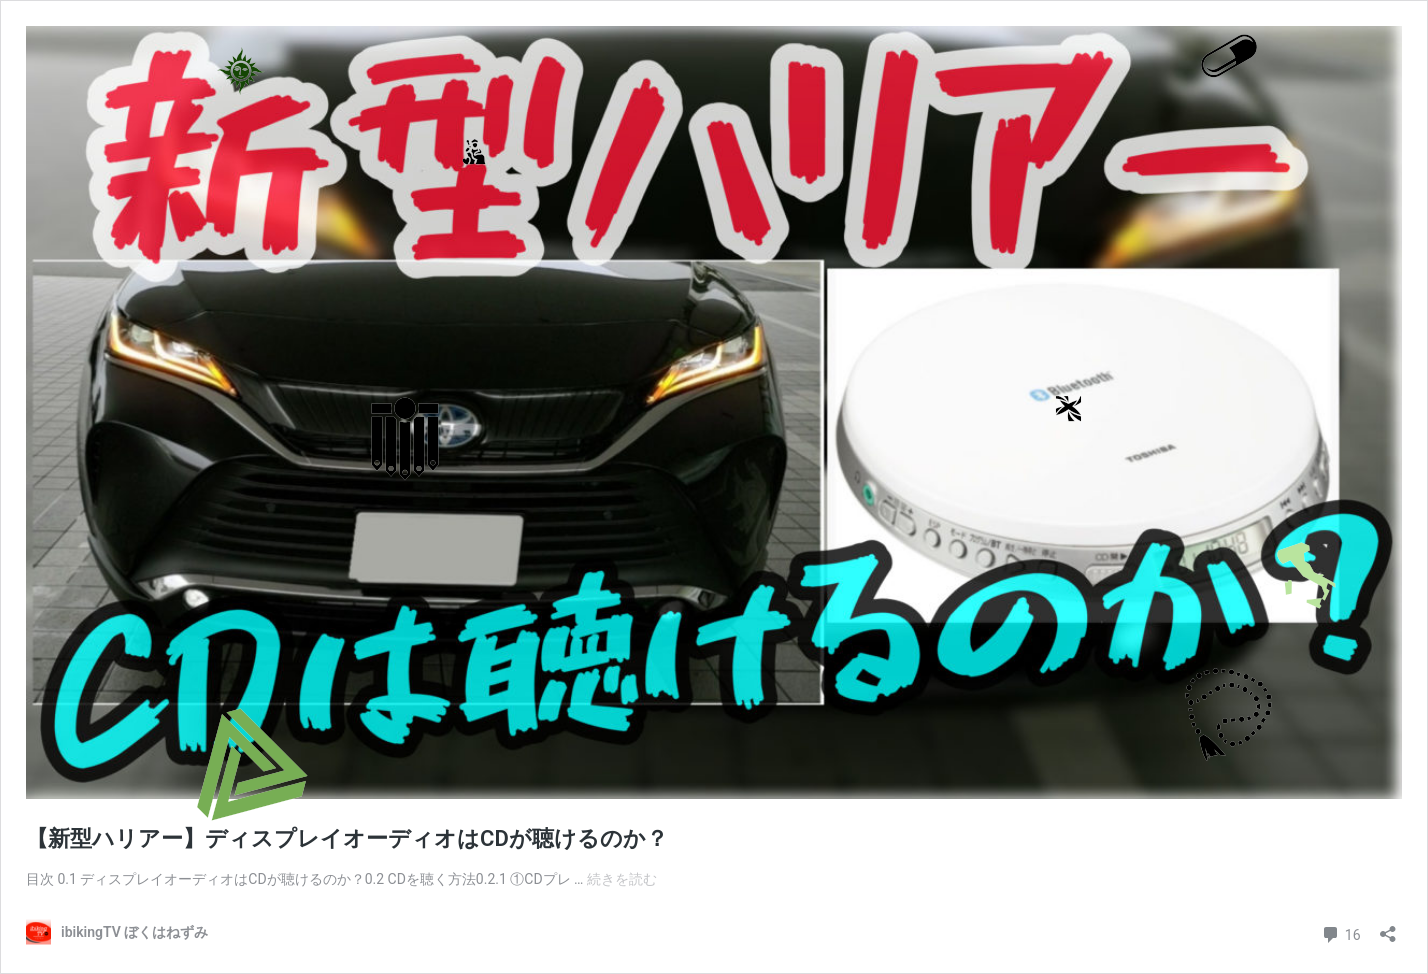 This screenshot has height=974, width=1428. What do you see at coordinates (1306, 575) in the screenshot?
I see `select italy as your country or region` at bounding box center [1306, 575].